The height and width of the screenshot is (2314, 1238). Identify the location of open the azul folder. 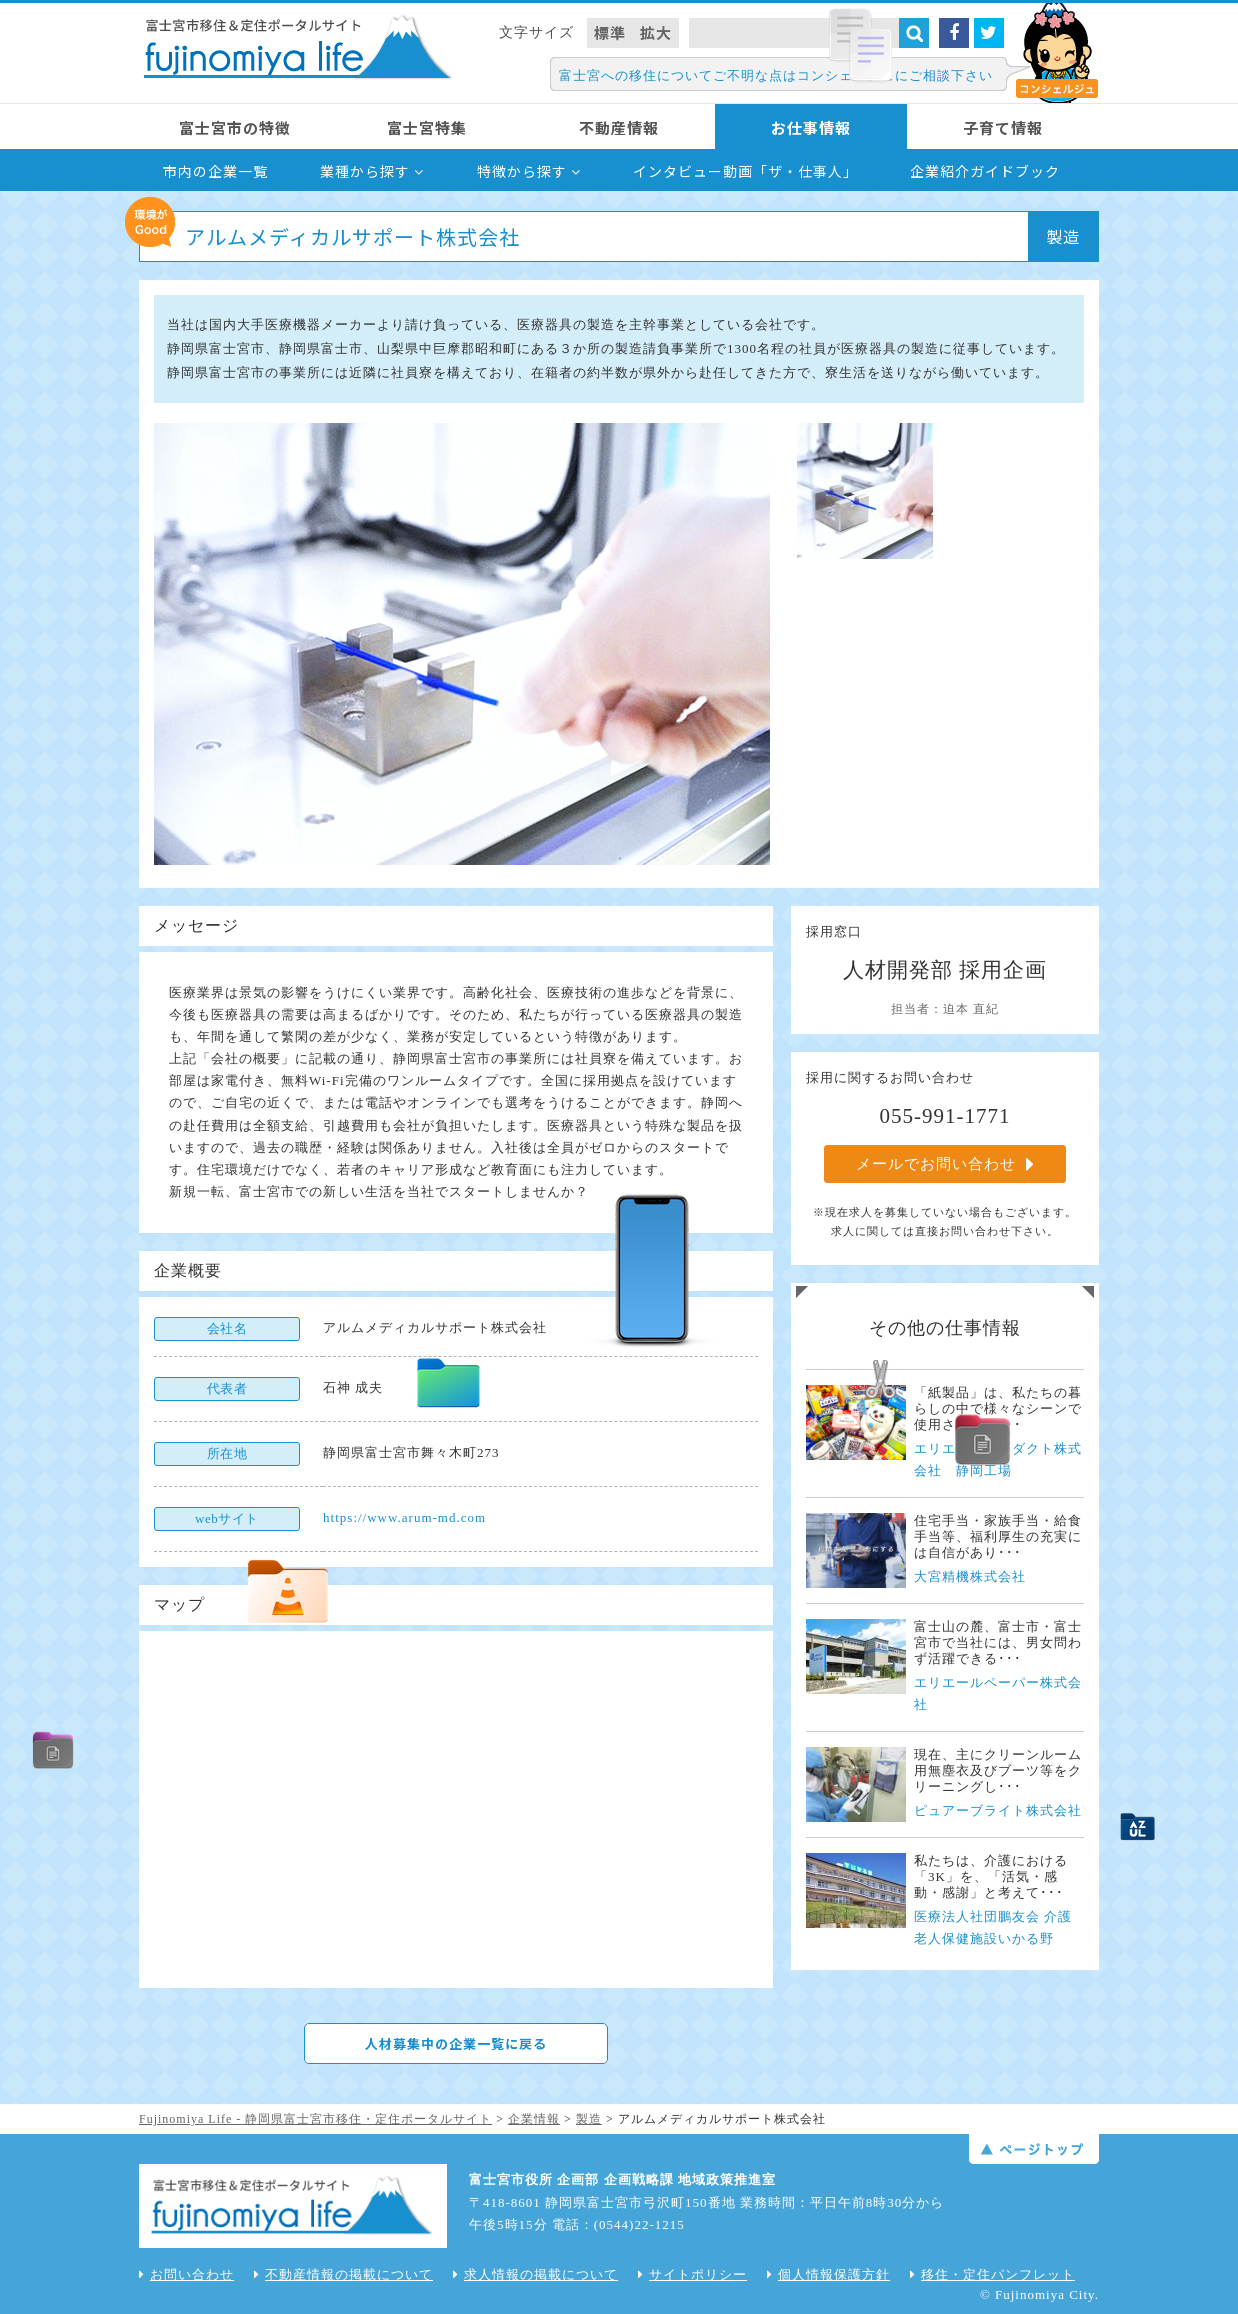
(1137, 1827).